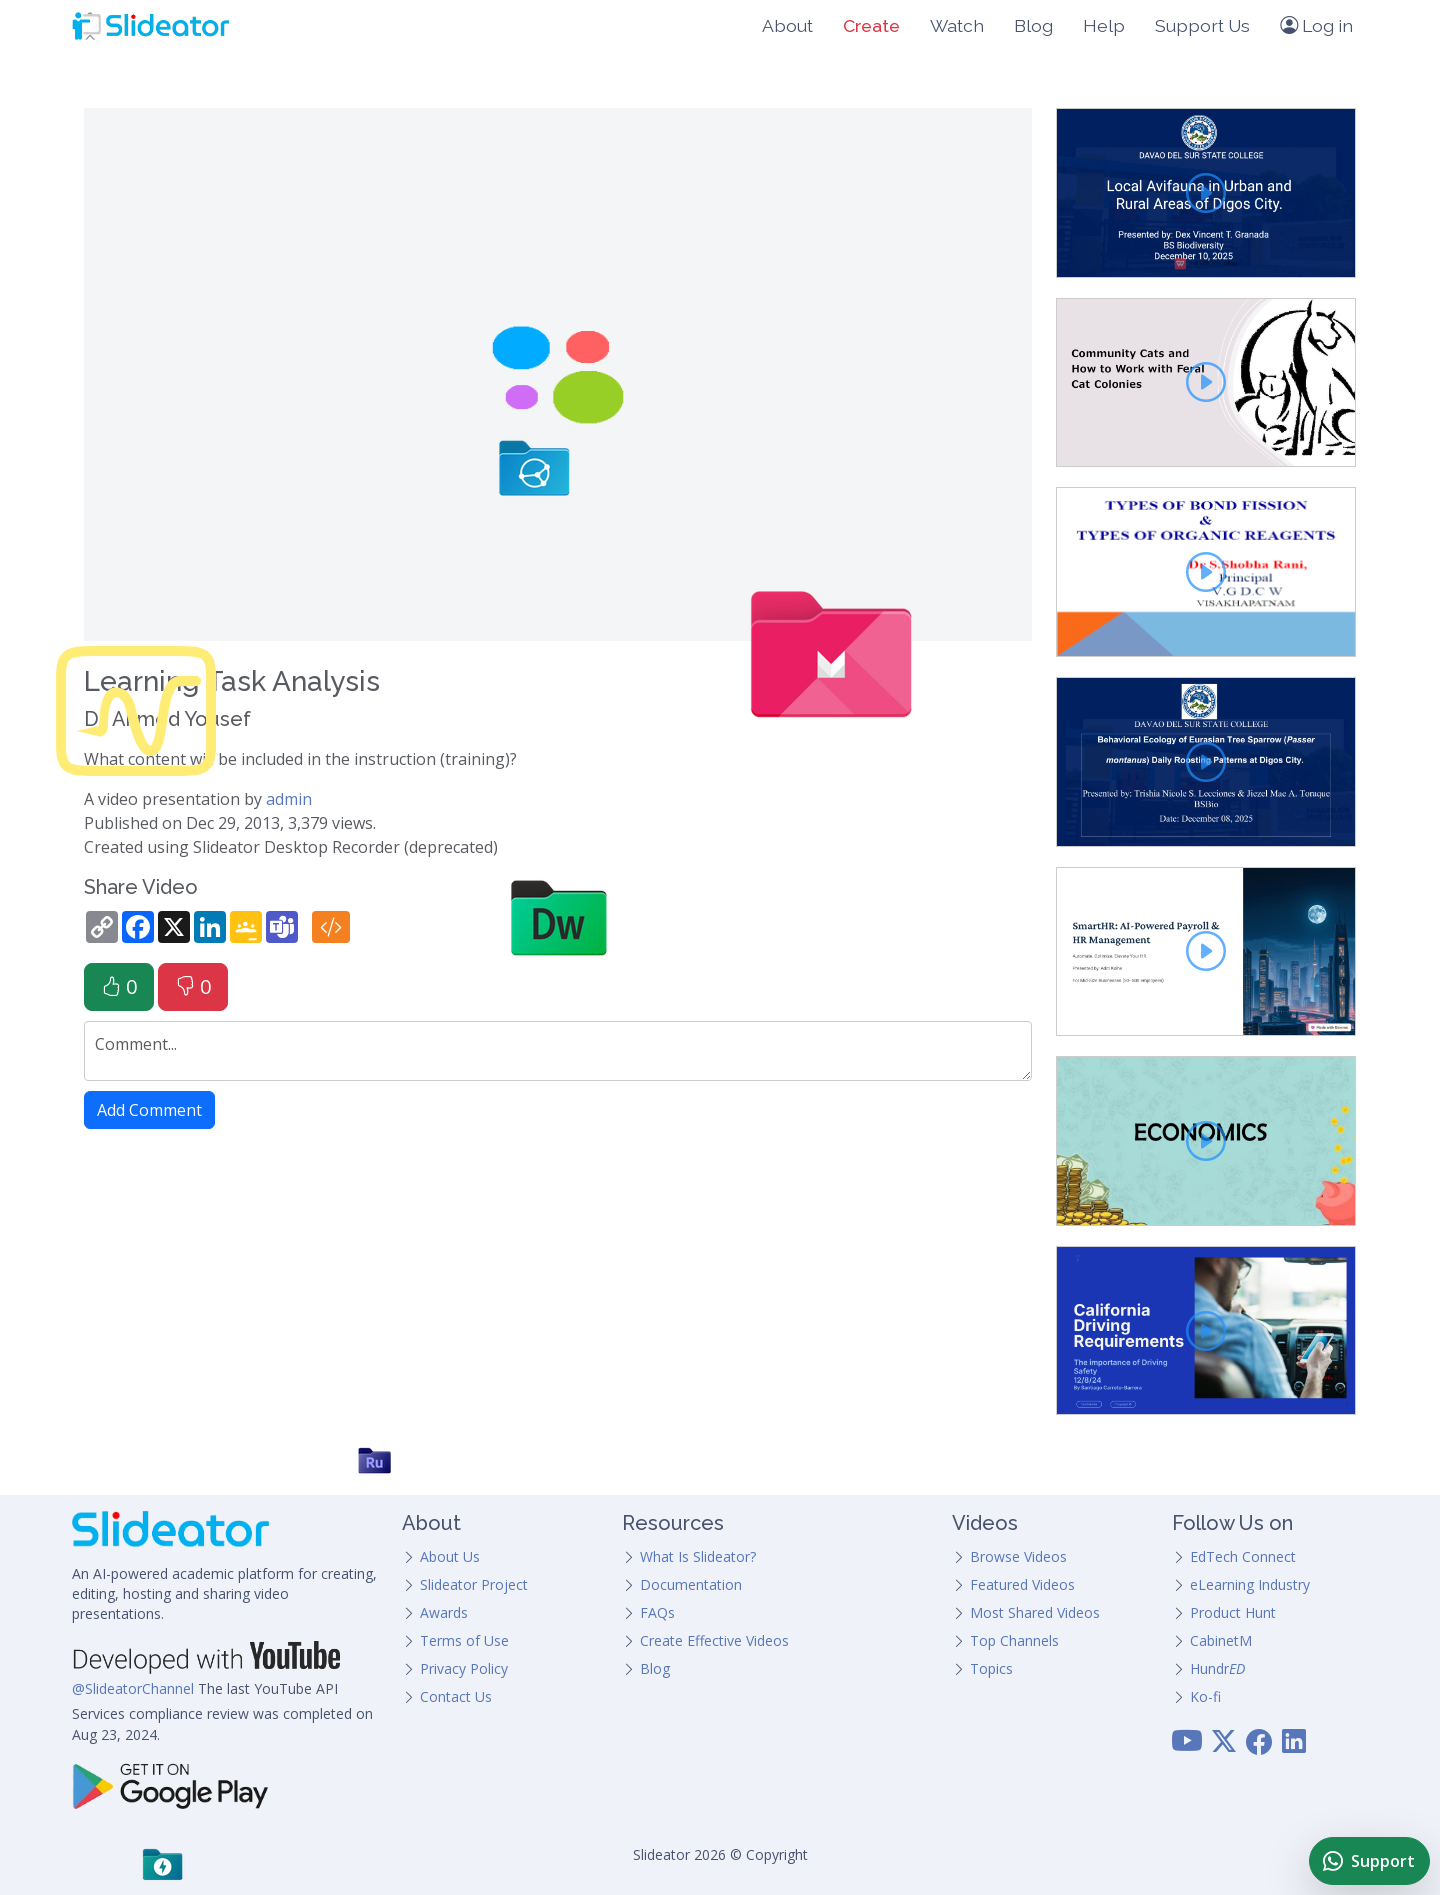 This screenshot has height=1895, width=1440. What do you see at coordinates (162, 1865) in the screenshot?
I see `open fastapi project folder` at bounding box center [162, 1865].